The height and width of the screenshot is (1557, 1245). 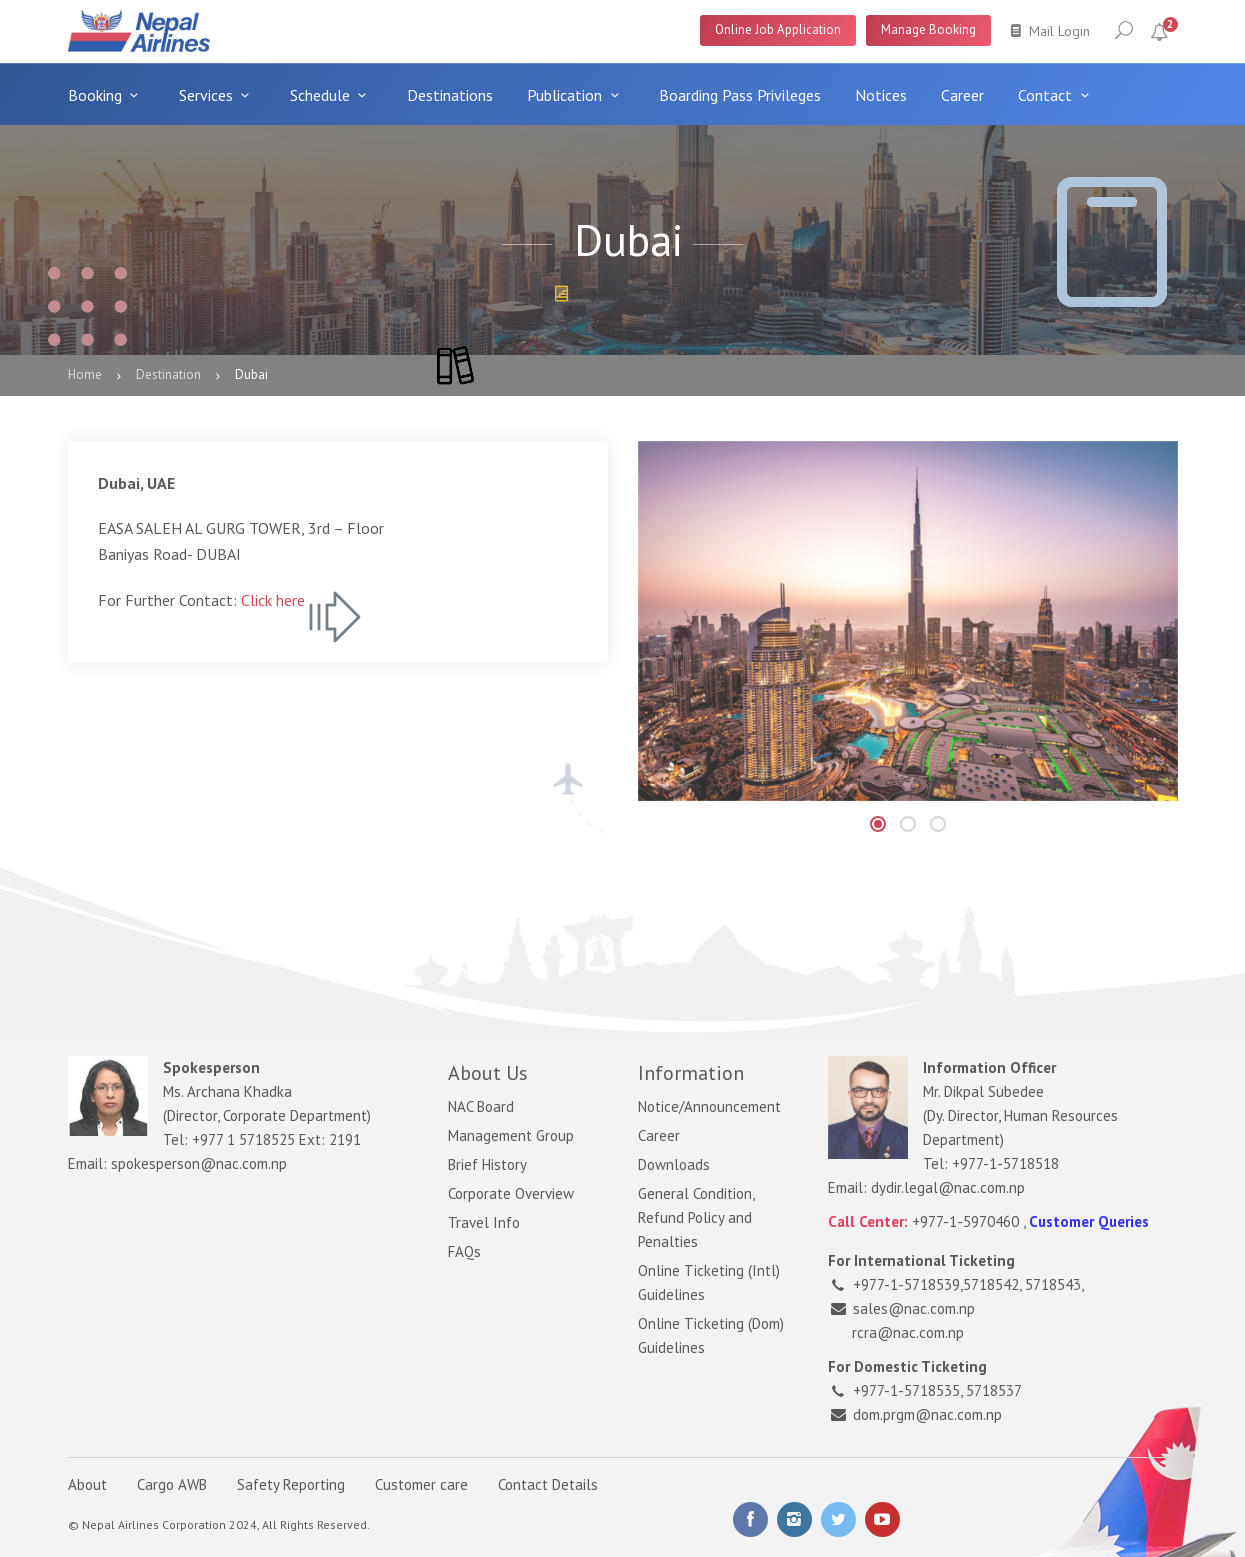 What do you see at coordinates (454, 366) in the screenshot?
I see `access your library or book collection` at bounding box center [454, 366].